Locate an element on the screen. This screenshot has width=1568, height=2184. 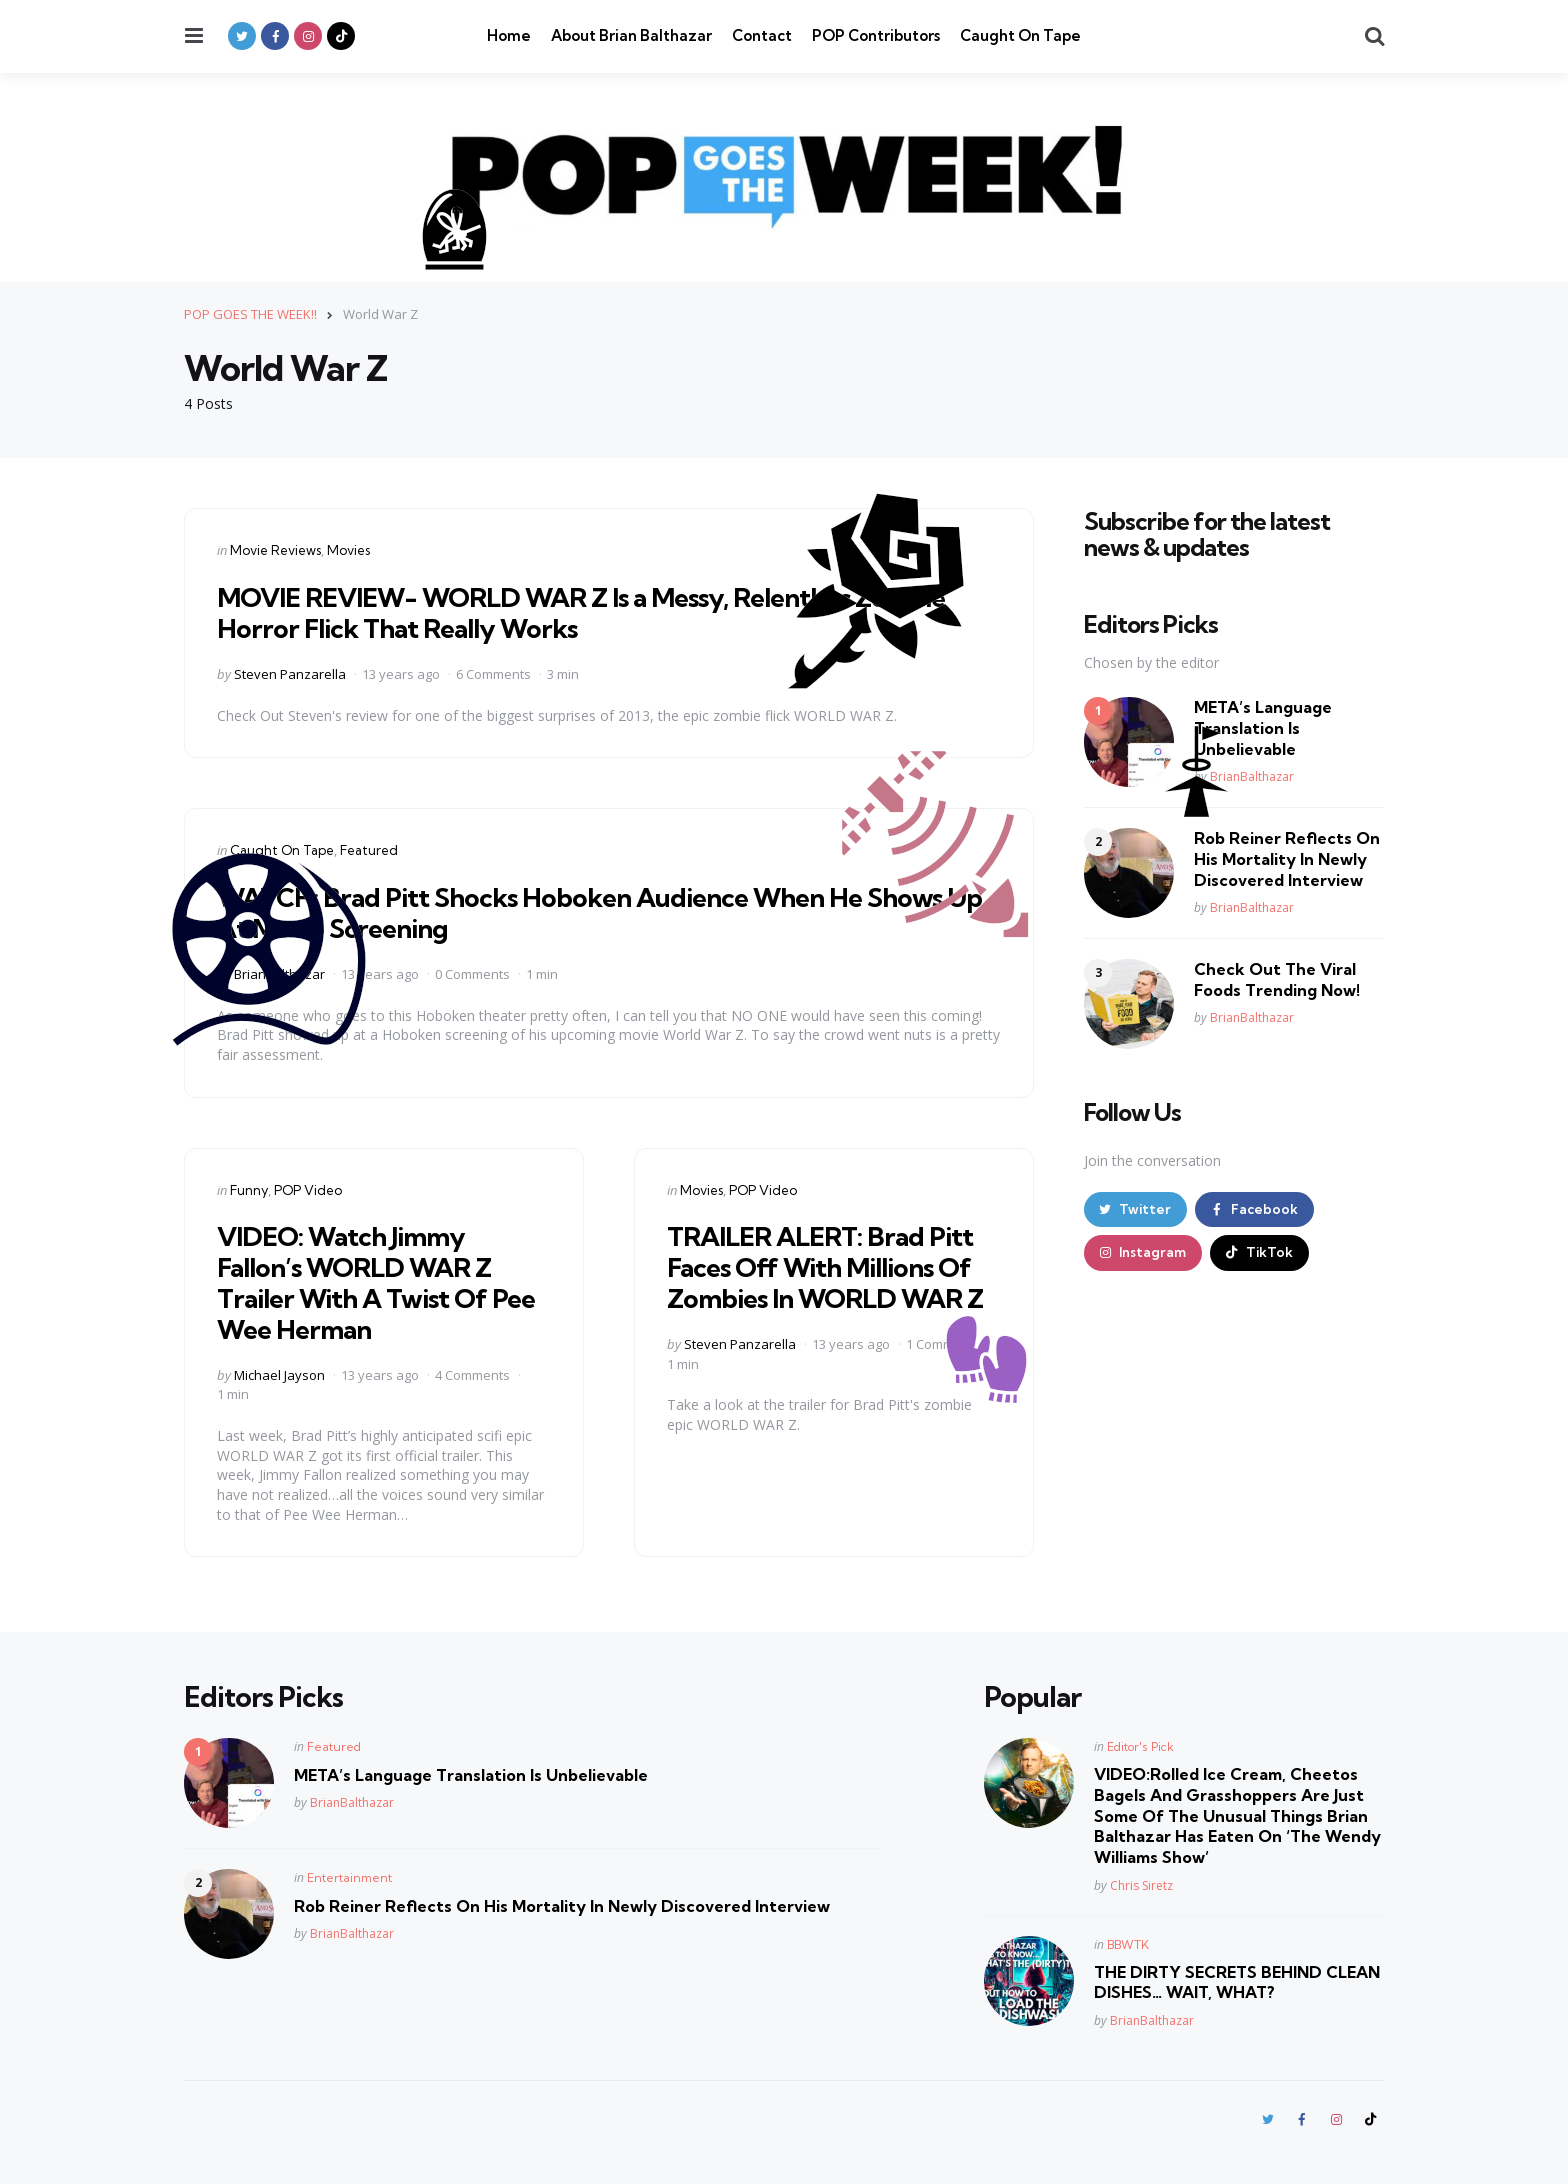
prehistoric or fossil-themed game element is located at coordinates (454, 229).